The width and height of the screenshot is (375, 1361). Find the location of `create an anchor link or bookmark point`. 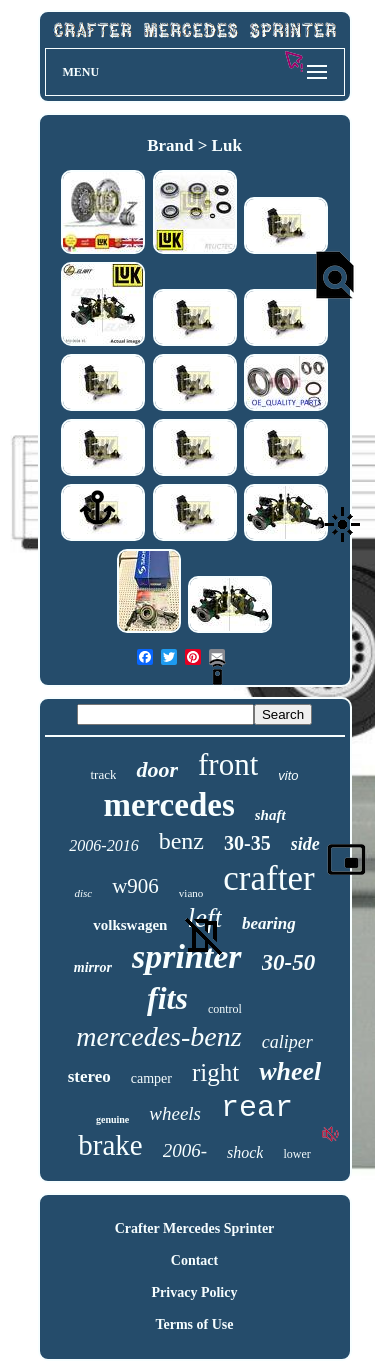

create an anchor link or bookmark point is located at coordinates (97, 507).